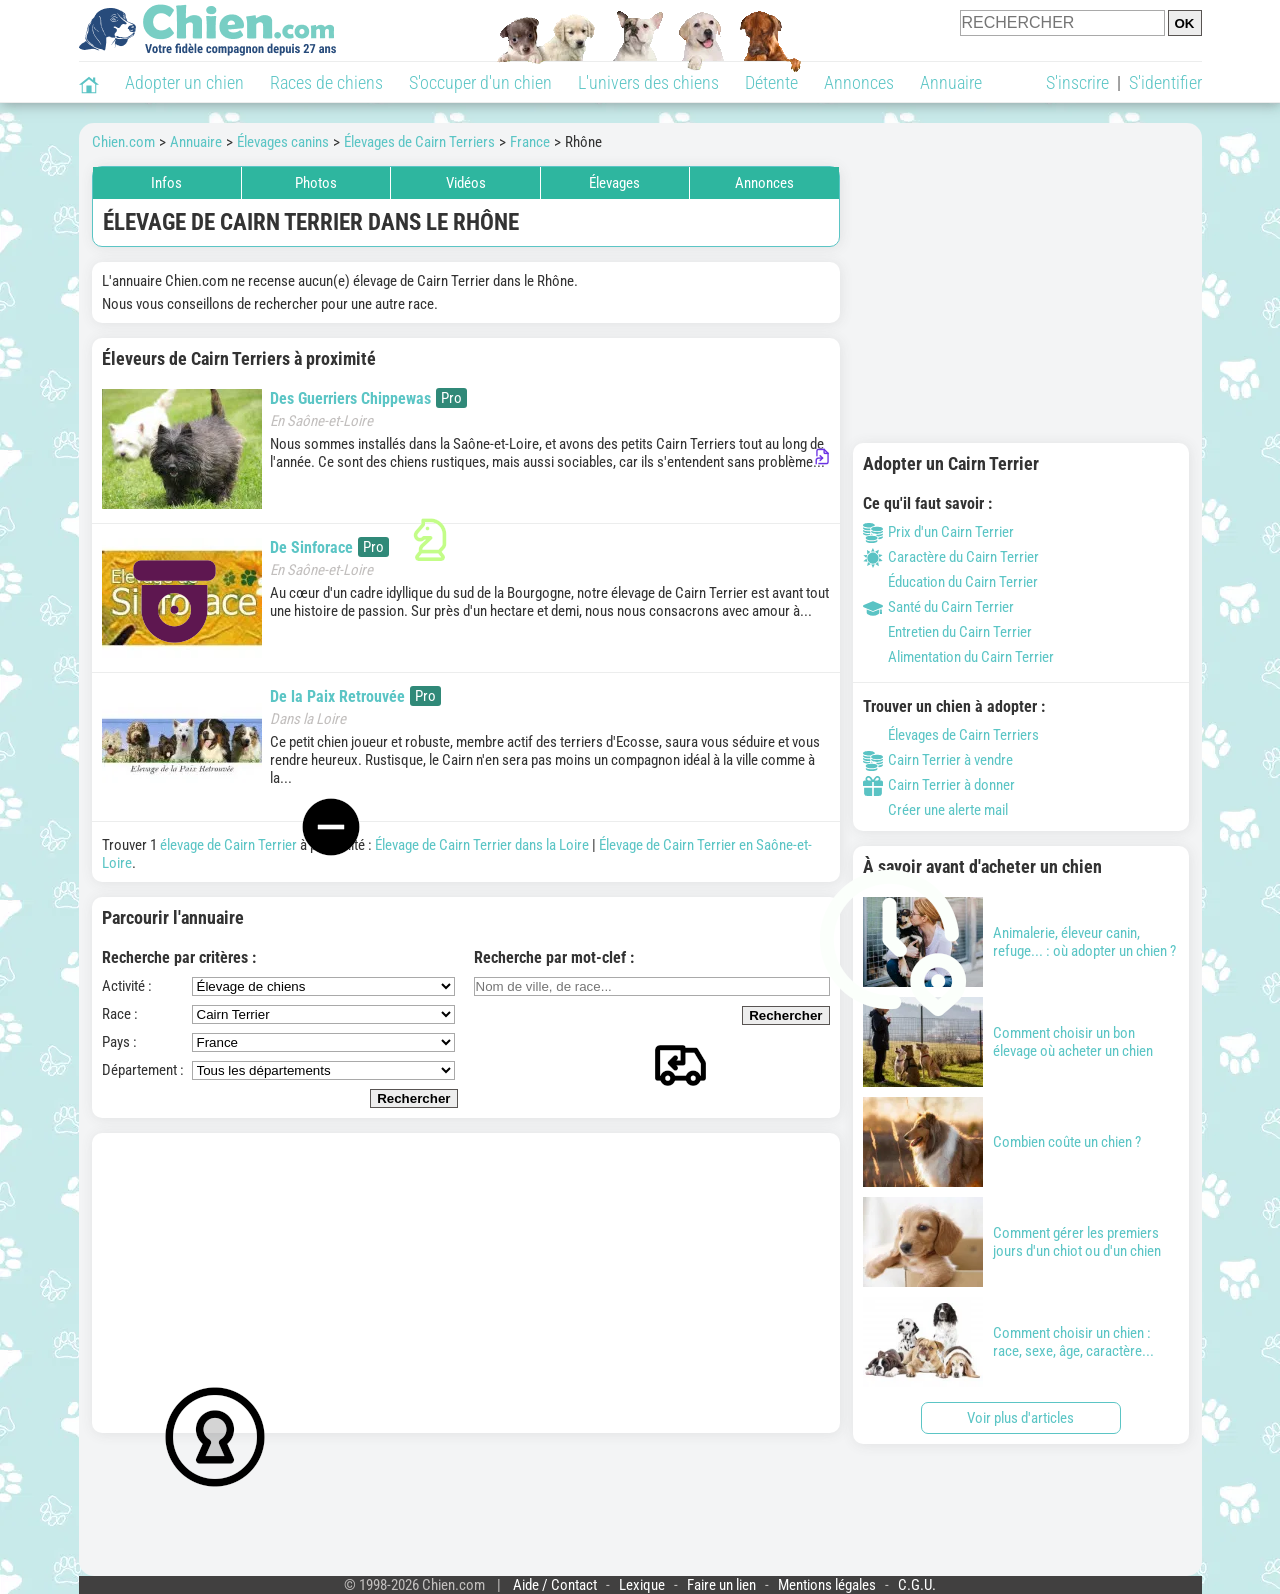 The width and height of the screenshot is (1280, 1594). Describe the element at coordinates (331, 827) in the screenshot. I see `remove an item from a list` at that location.